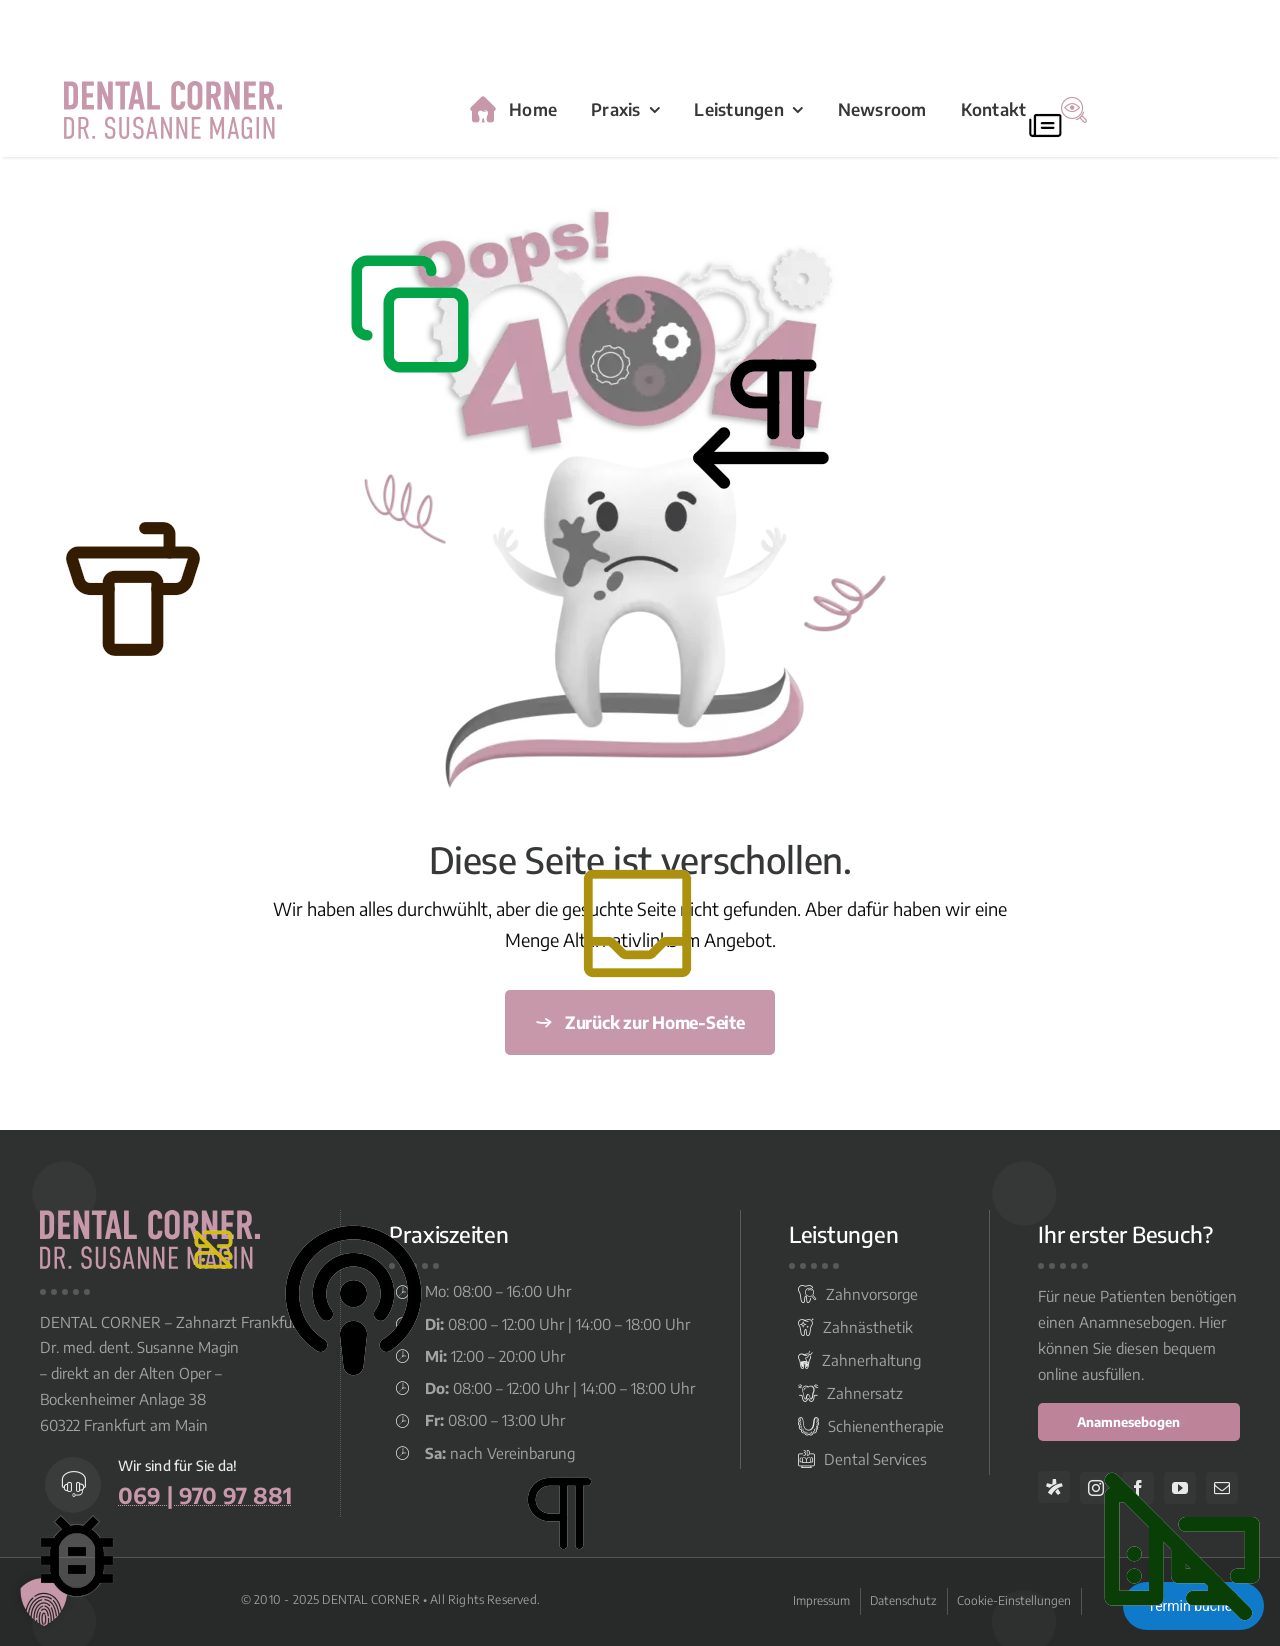  I want to click on indicates desktop computer is offline or disconnected, so click(1178, 1546).